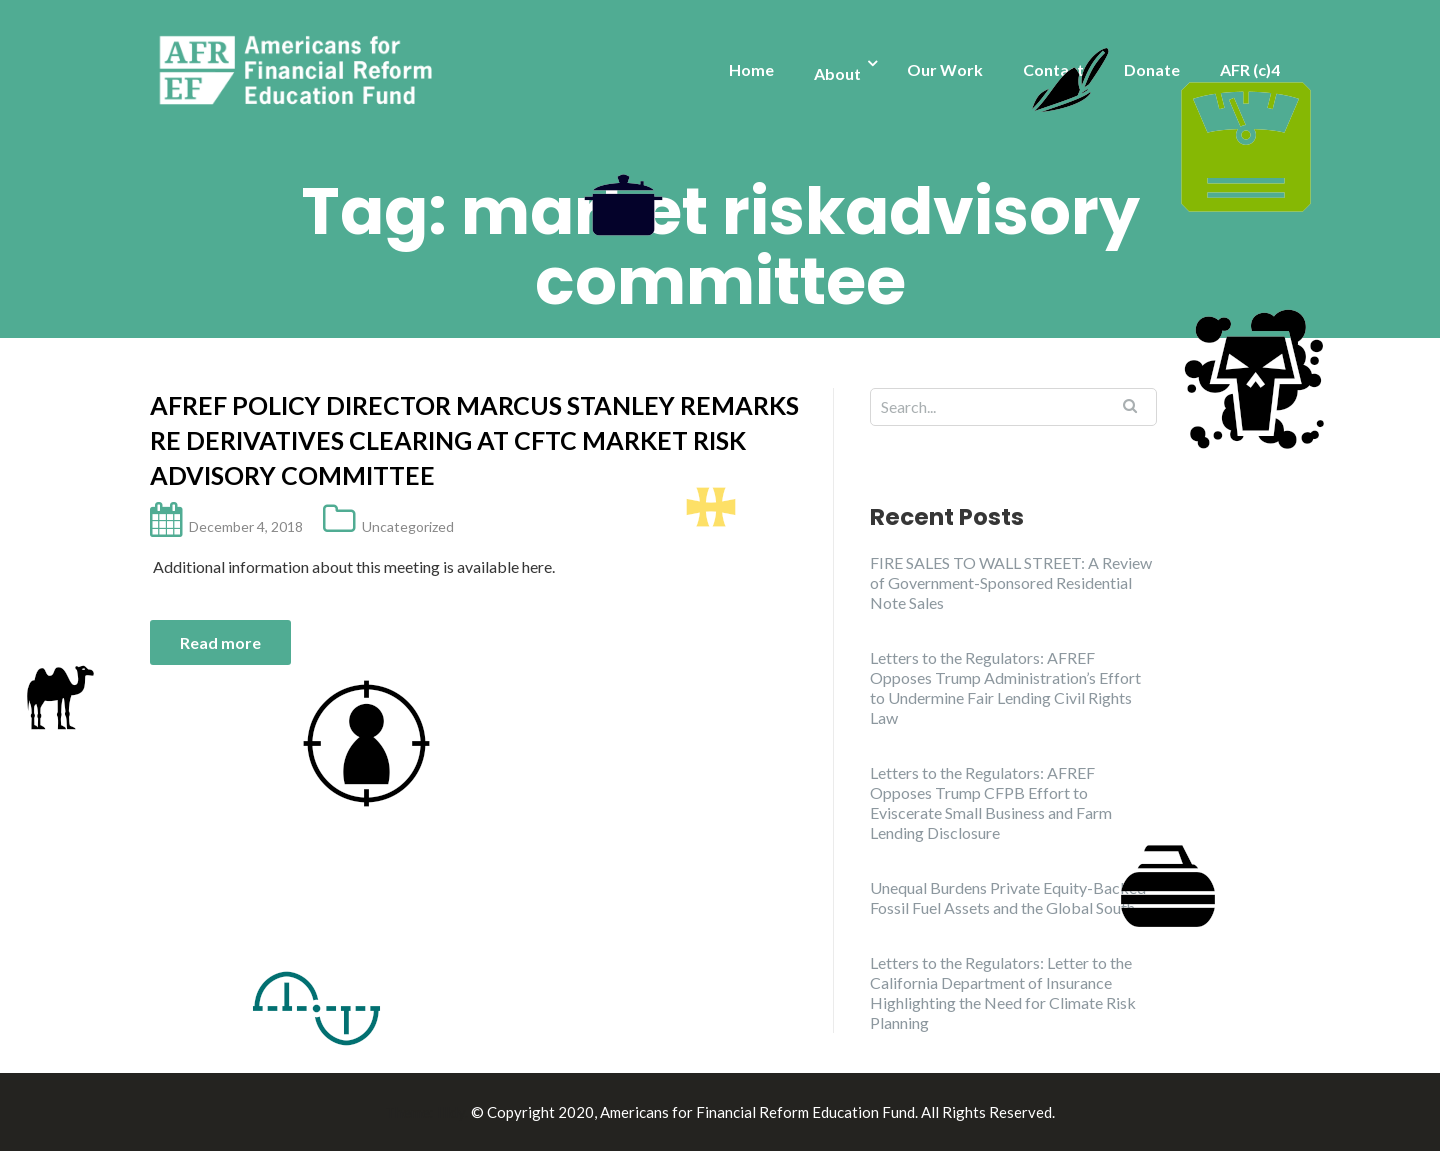  Describe the element at coordinates (1069, 81) in the screenshot. I see `select archer or ranger character class` at that location.